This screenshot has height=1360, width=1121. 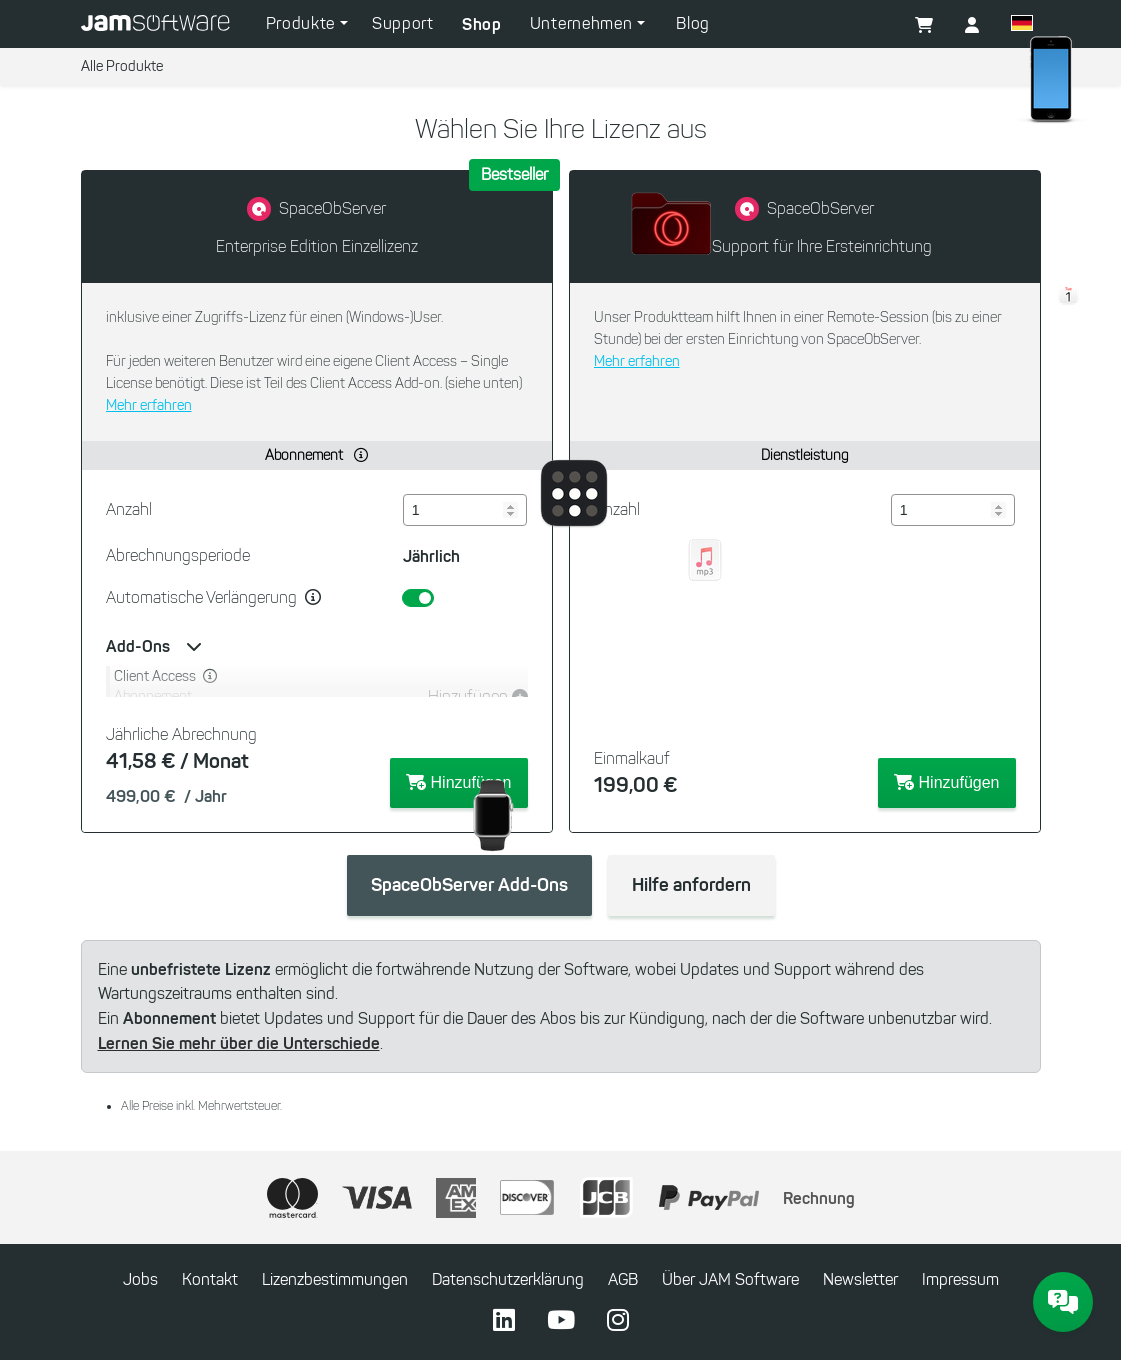 What do you see at coordinates (574, 493) in the screenshot?
I see `open Tailscale VPN settings` at bounding box center [574, 493].